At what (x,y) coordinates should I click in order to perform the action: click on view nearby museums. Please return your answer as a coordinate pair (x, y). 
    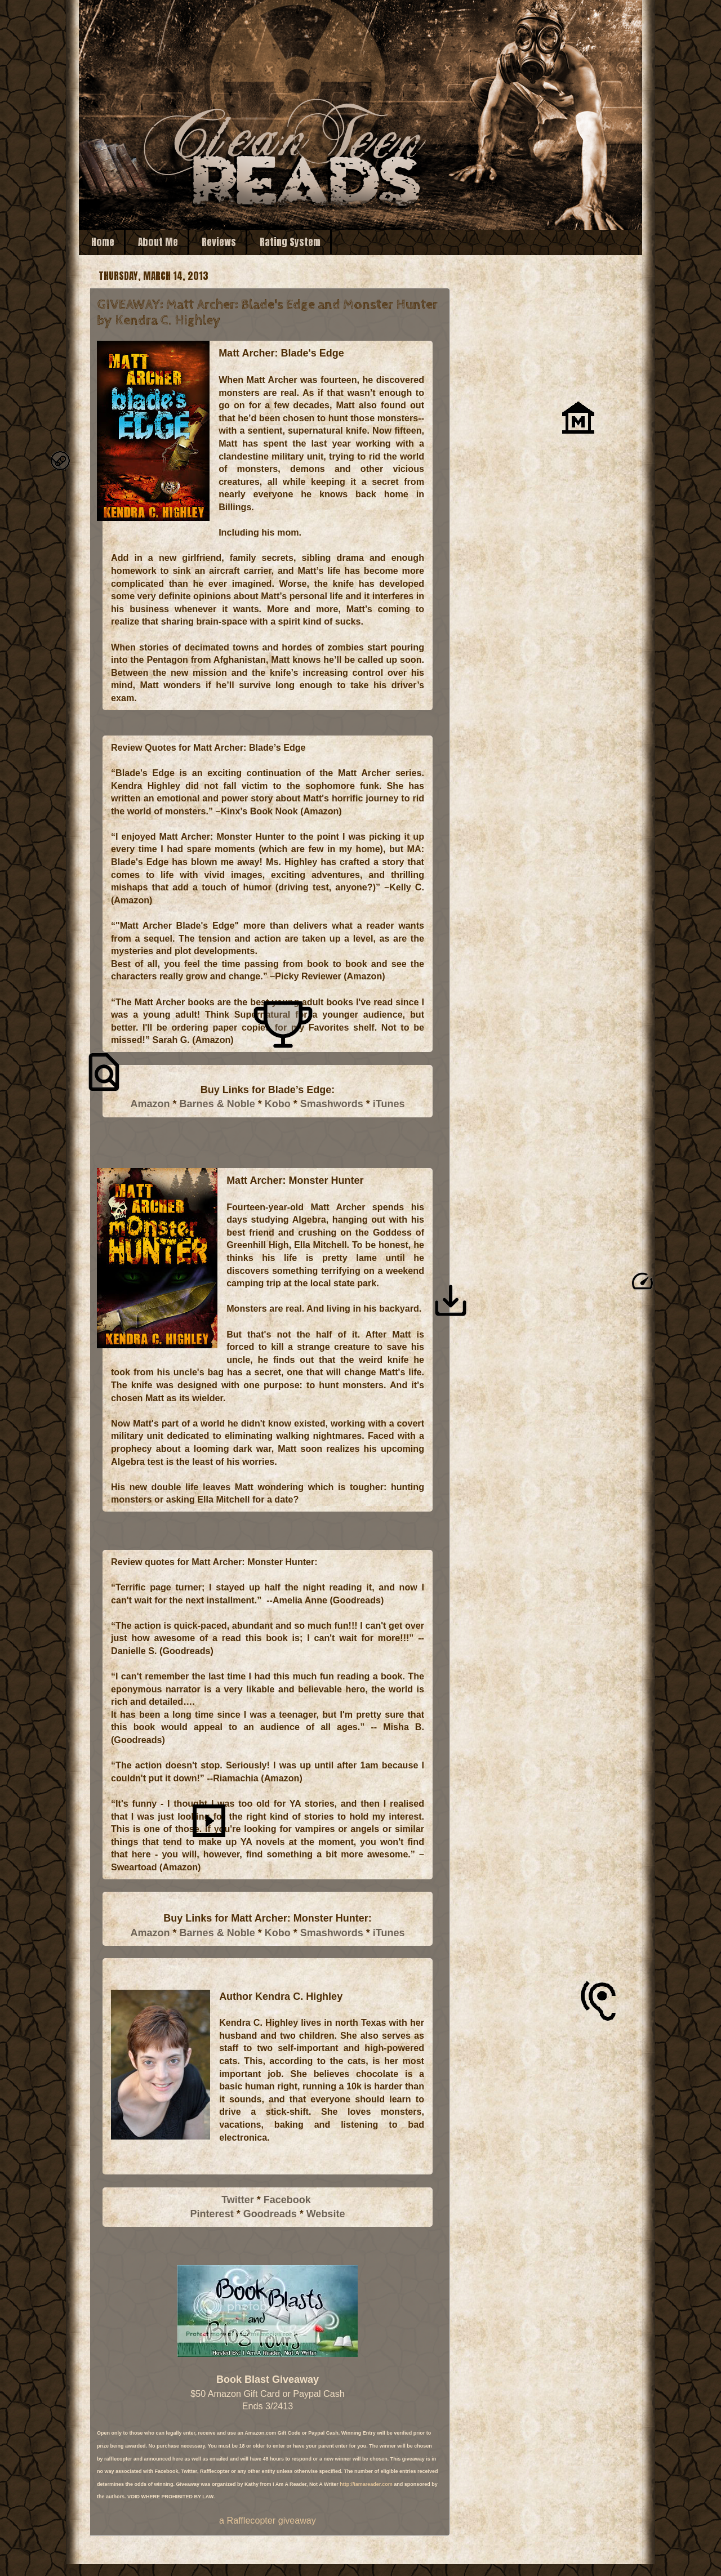
    Looking at the image, I should click on (578, 417).